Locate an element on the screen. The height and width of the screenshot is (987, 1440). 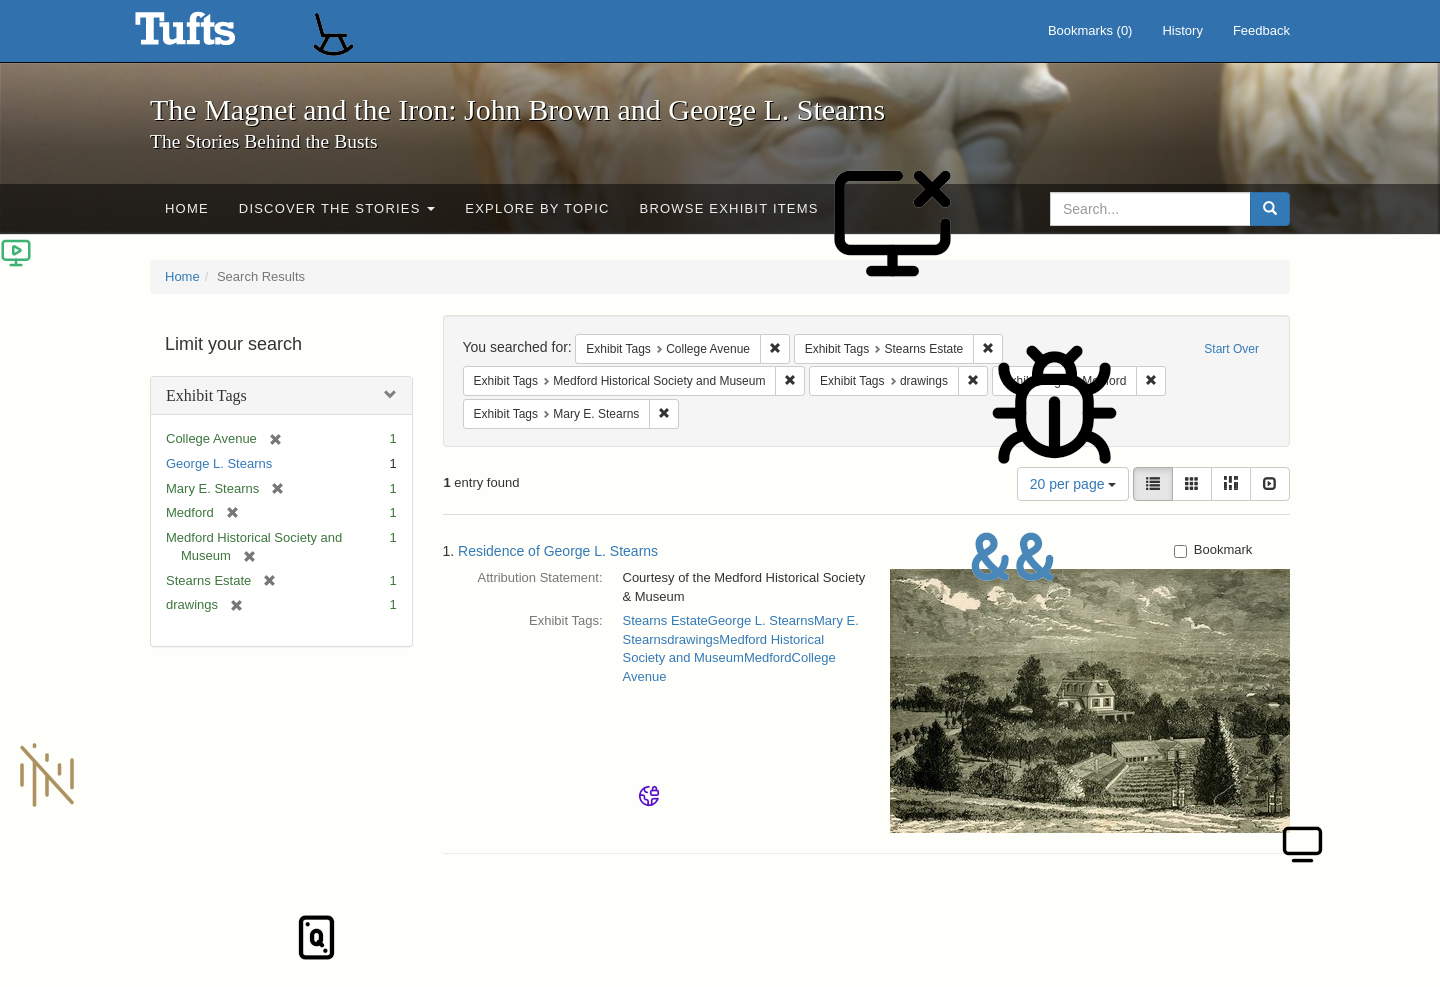
stop sharing your screen is located at coordinates (892, 223).